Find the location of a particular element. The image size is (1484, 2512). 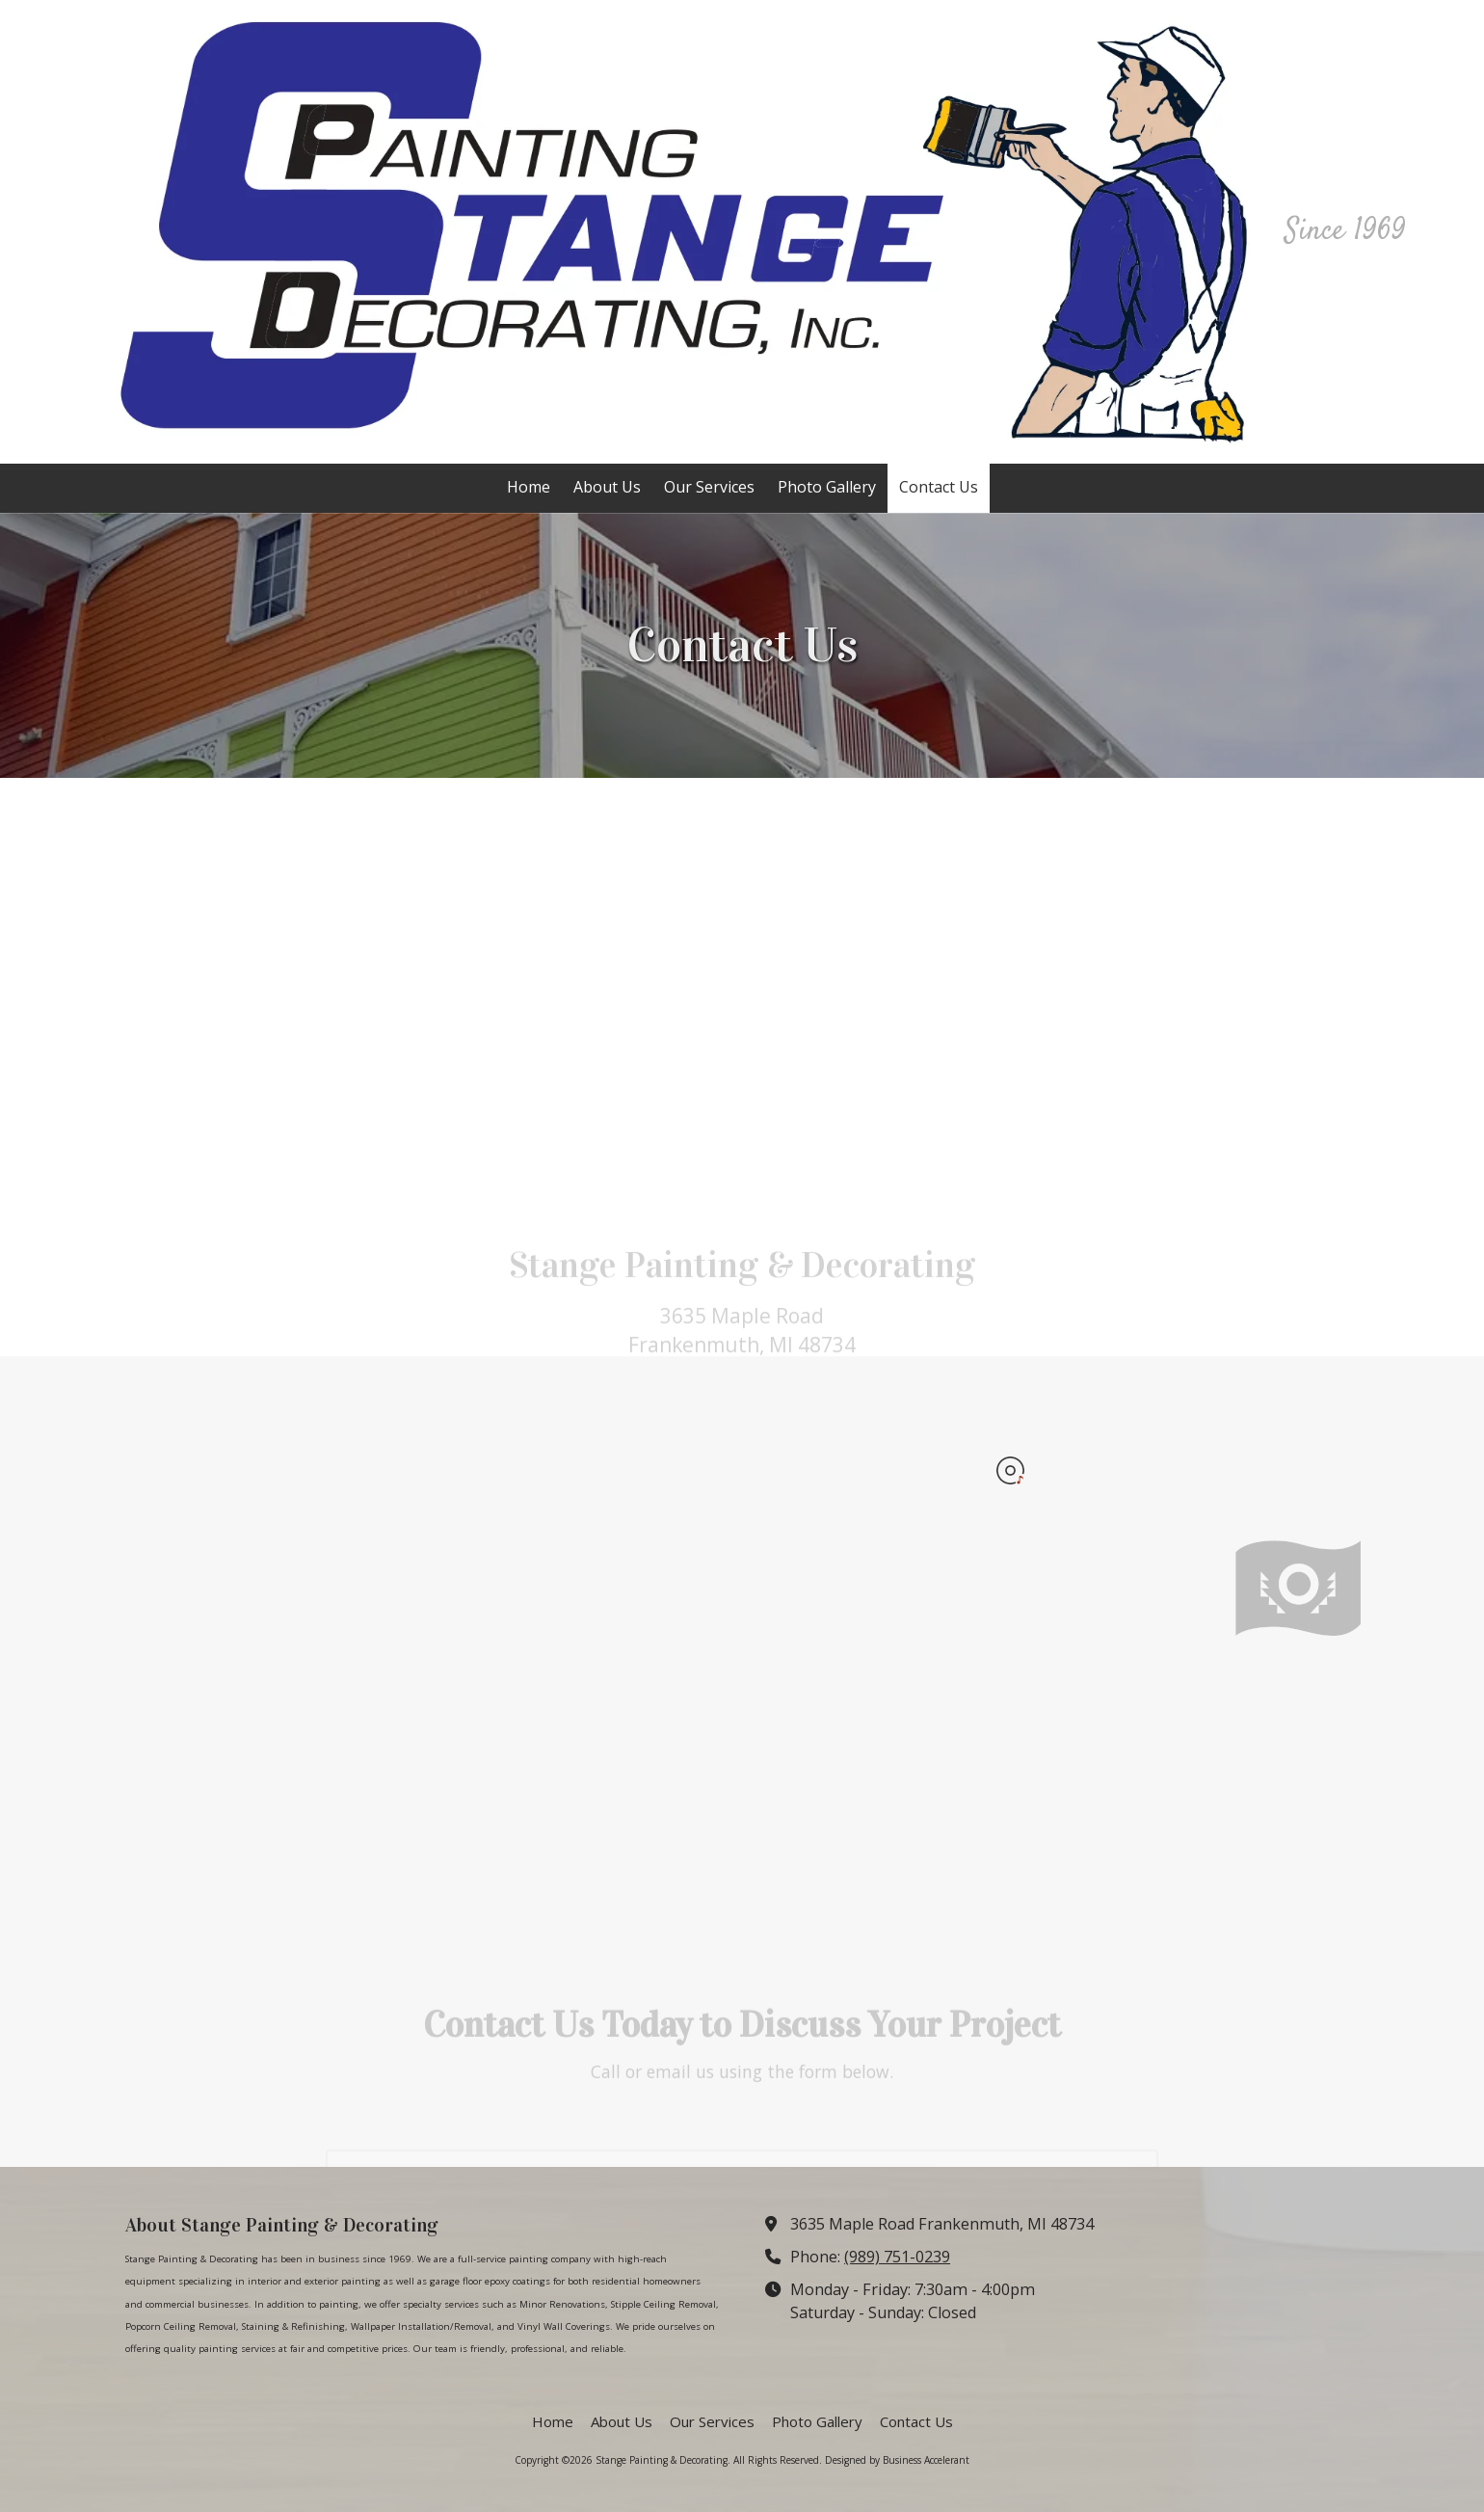

audio CD or music disc is located at coordinates (1010, 1470).